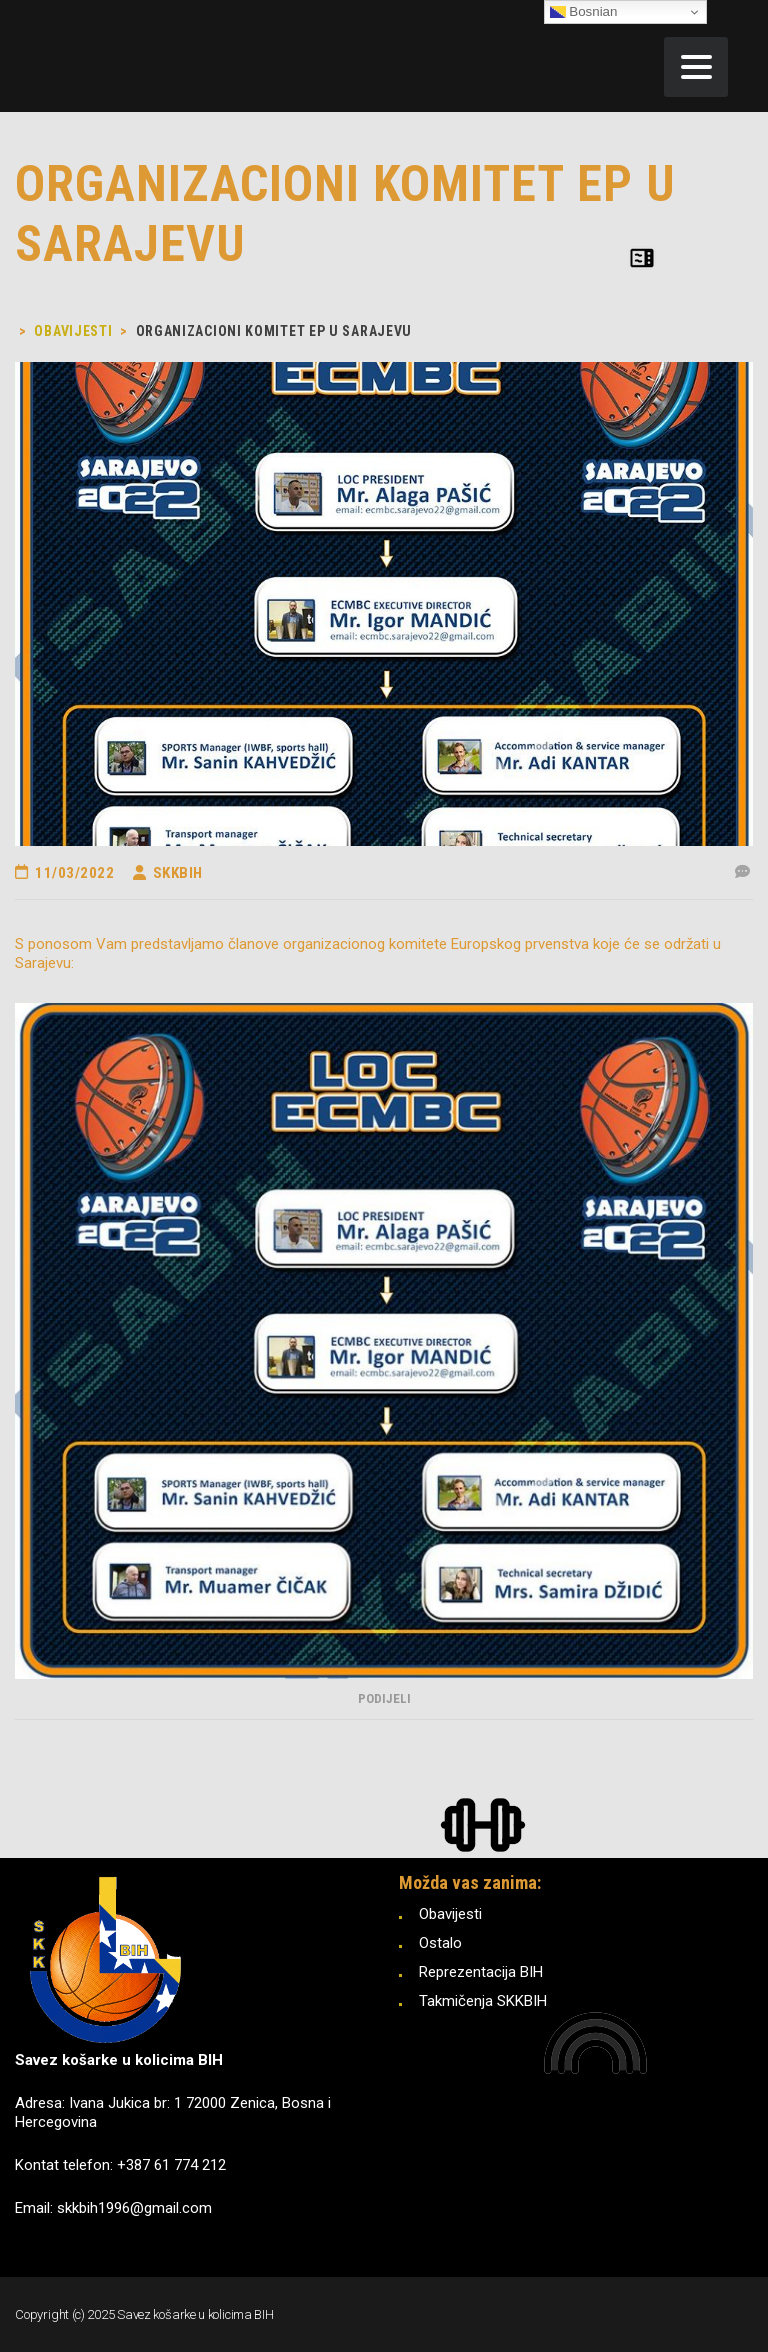 Image resolution: width=768 pixels, height=2352 pixels. What do you see at coordinates (642, 258) in the screenshot?
I see `access microwave controls or settings` at bounding box center [642, 258].